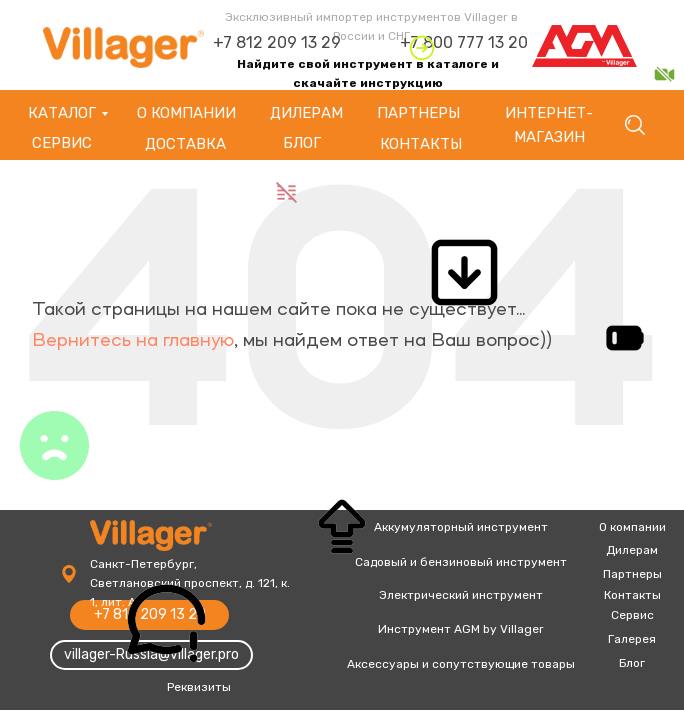 This screenshot has width=684, height=720. Describe the element at coordinates (166, 619) in the screenshot. I see `indicates an urgent or important message` at that location.